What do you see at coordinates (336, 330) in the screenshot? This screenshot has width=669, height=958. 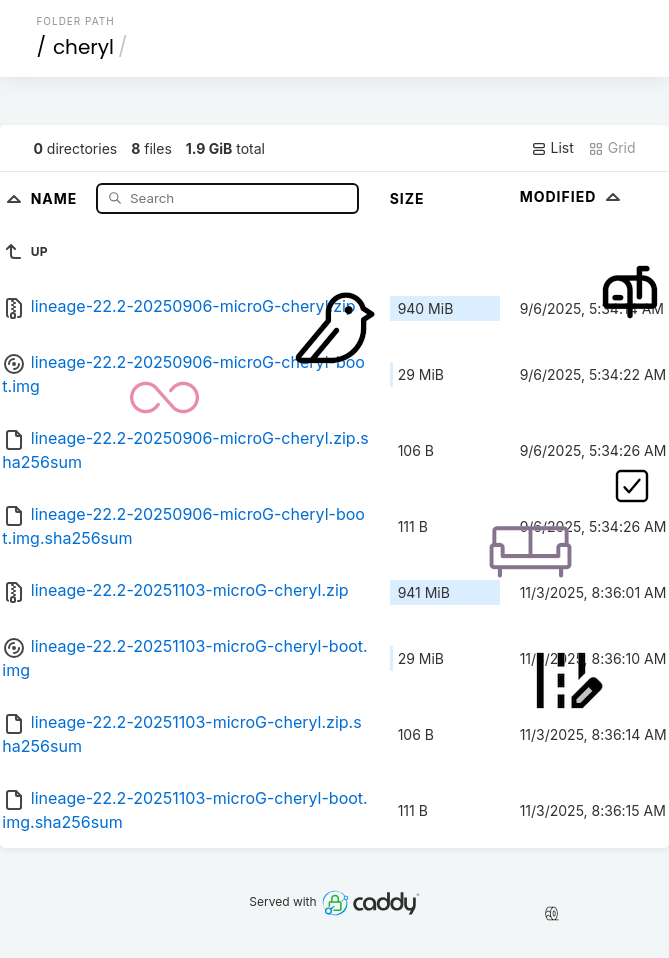 I see `access twitter or social media sharing` at bounding box center [336, 330].